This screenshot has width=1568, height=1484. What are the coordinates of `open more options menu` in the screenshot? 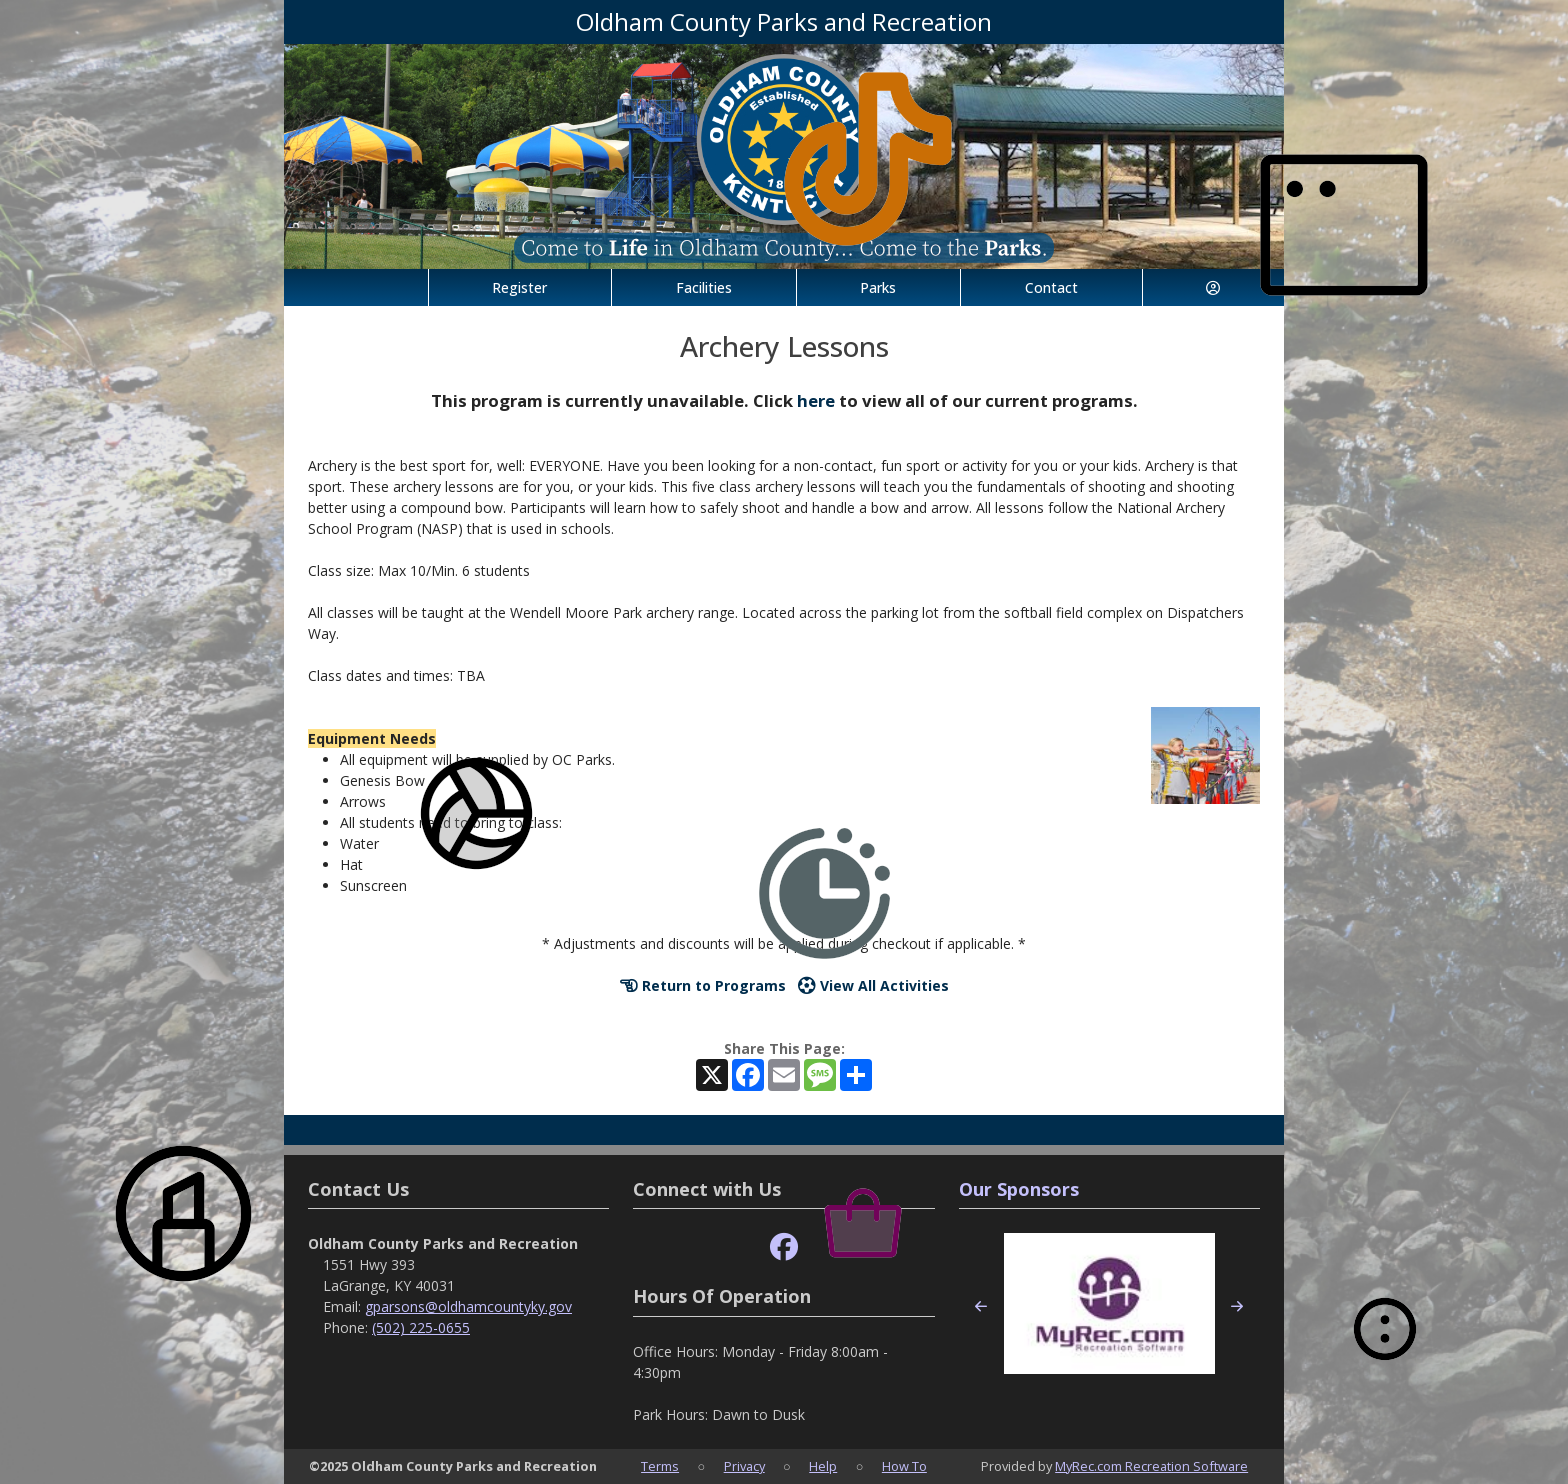 It's located at (1385, 1329).